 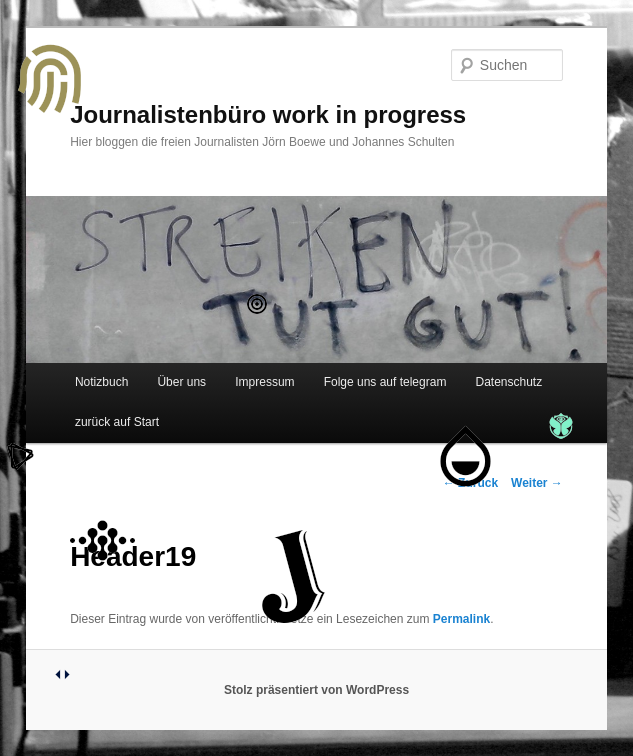 What do you see at coordinates (465, 458) in the screenshot?
I see `adjust contrast or color balance settings` at bounding box center [465, 458].